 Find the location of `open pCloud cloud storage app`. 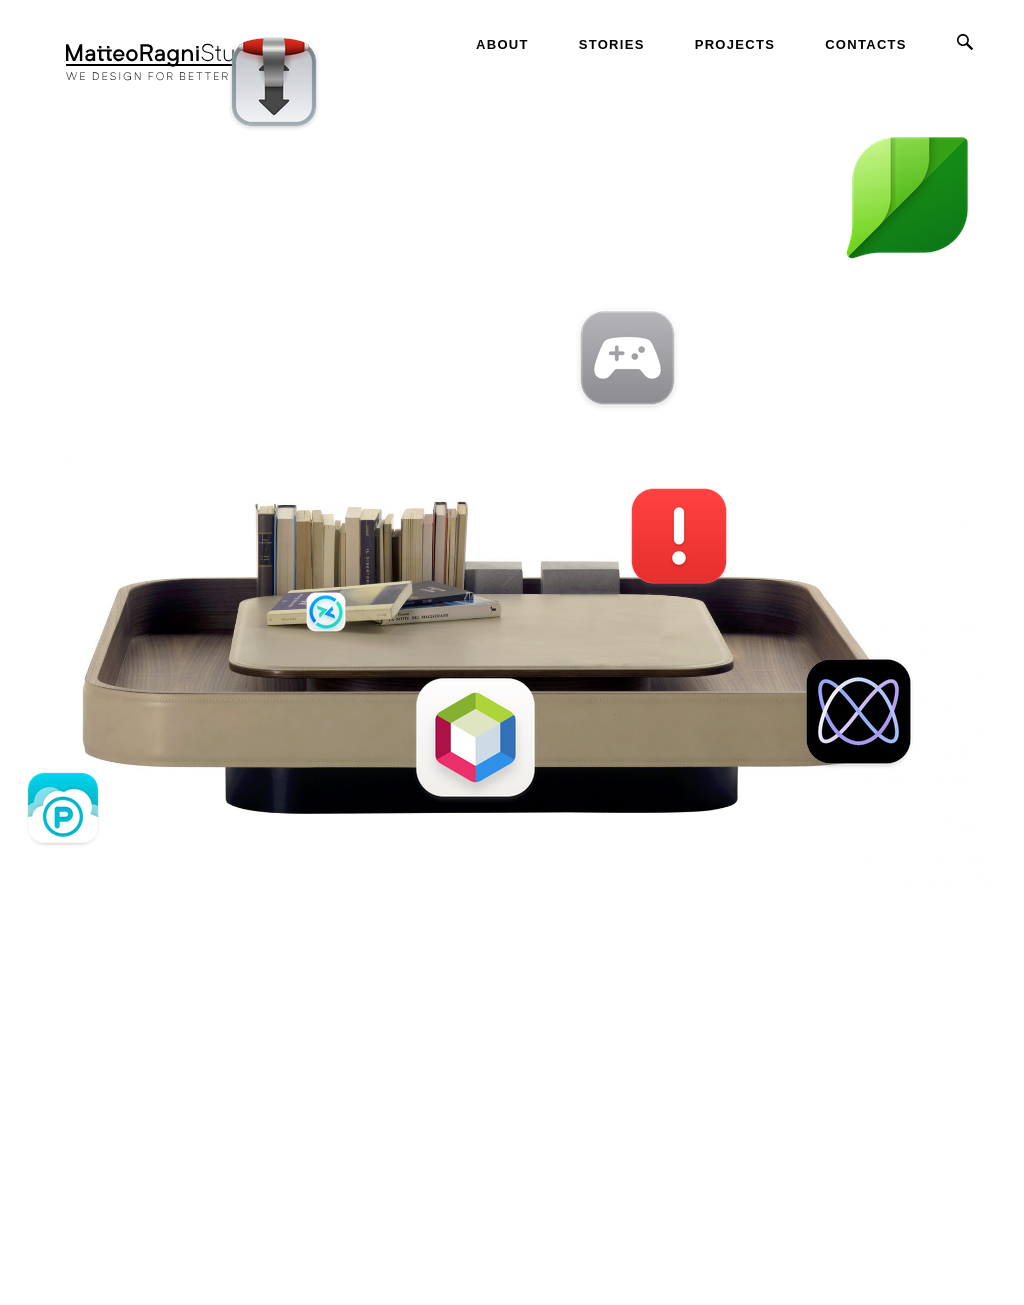

open pCloud cloud storage app is located at coordinates (63, 808).